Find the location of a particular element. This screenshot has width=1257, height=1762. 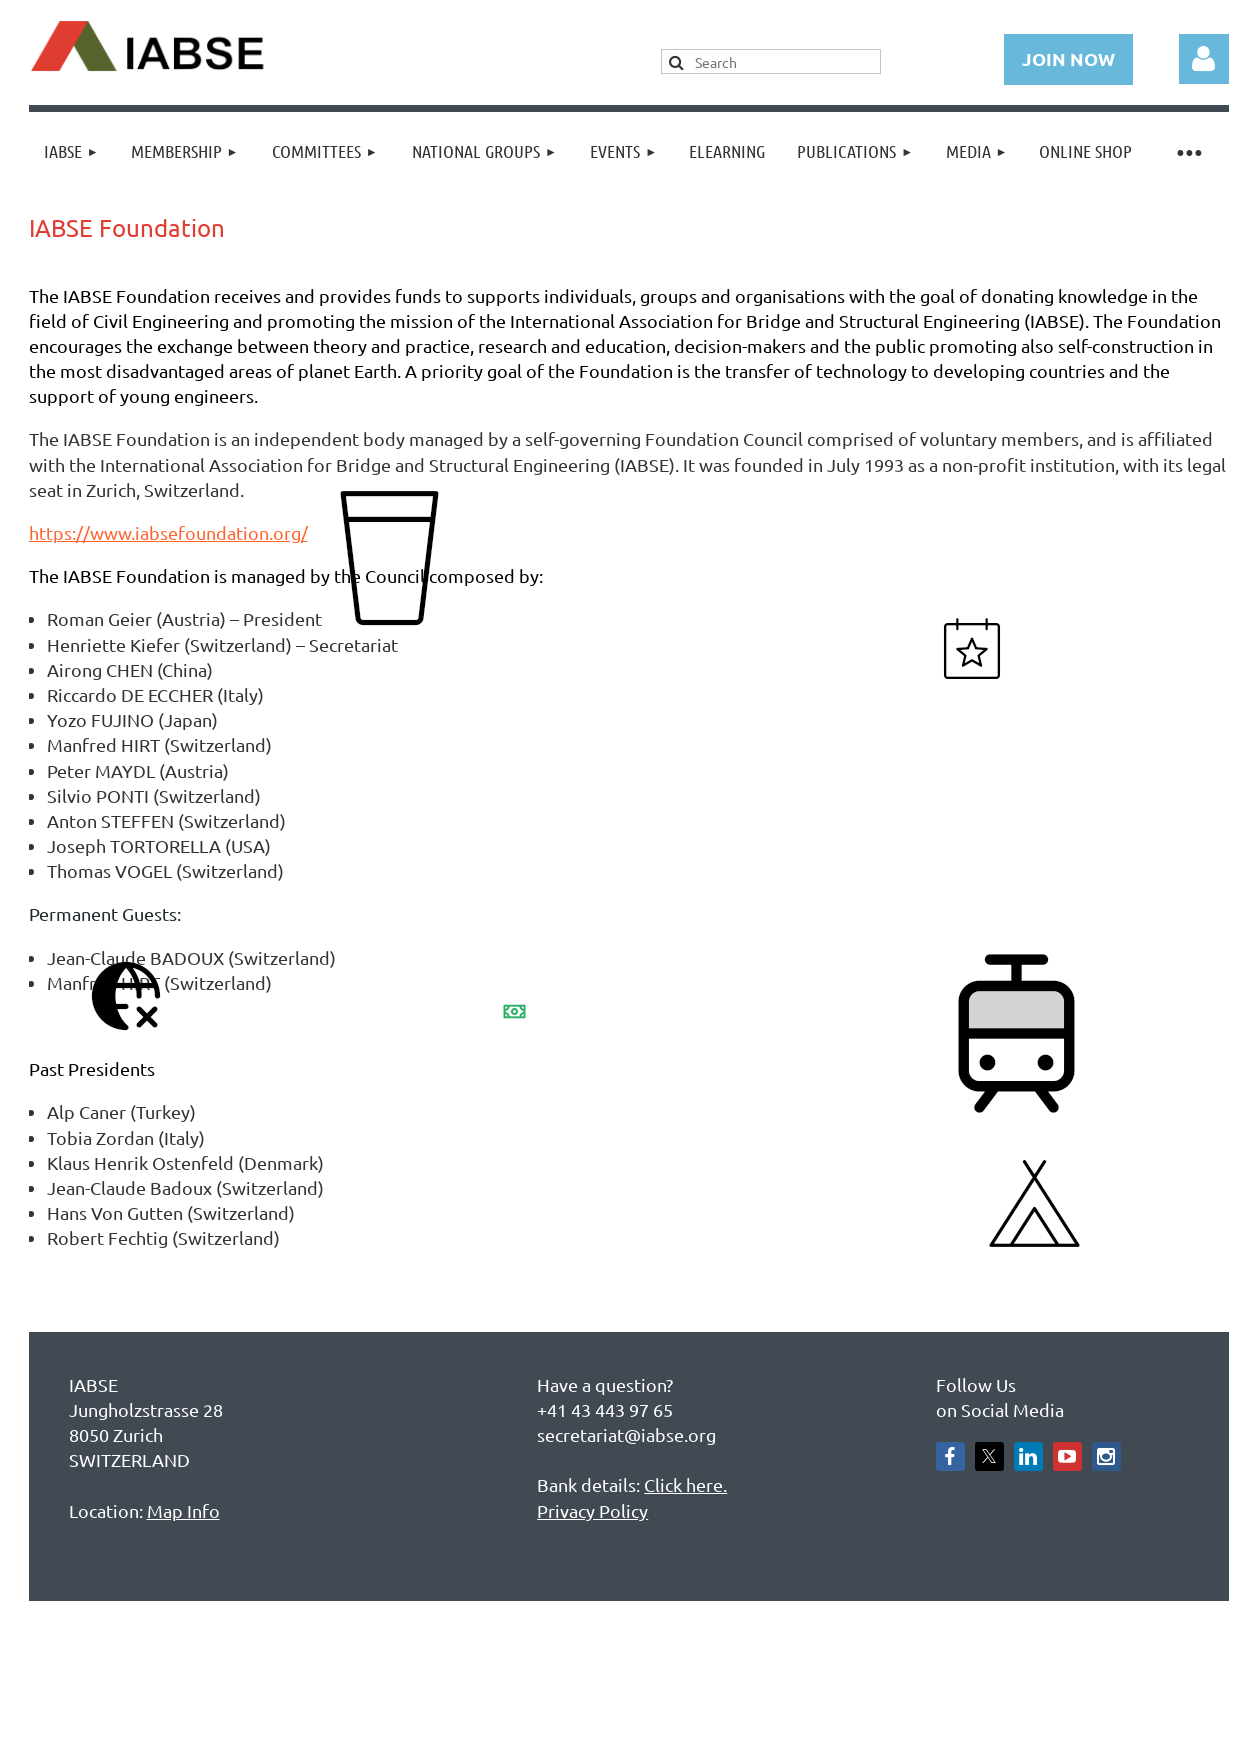

view nearby bars or pubs is located at coordinates (389, 555).